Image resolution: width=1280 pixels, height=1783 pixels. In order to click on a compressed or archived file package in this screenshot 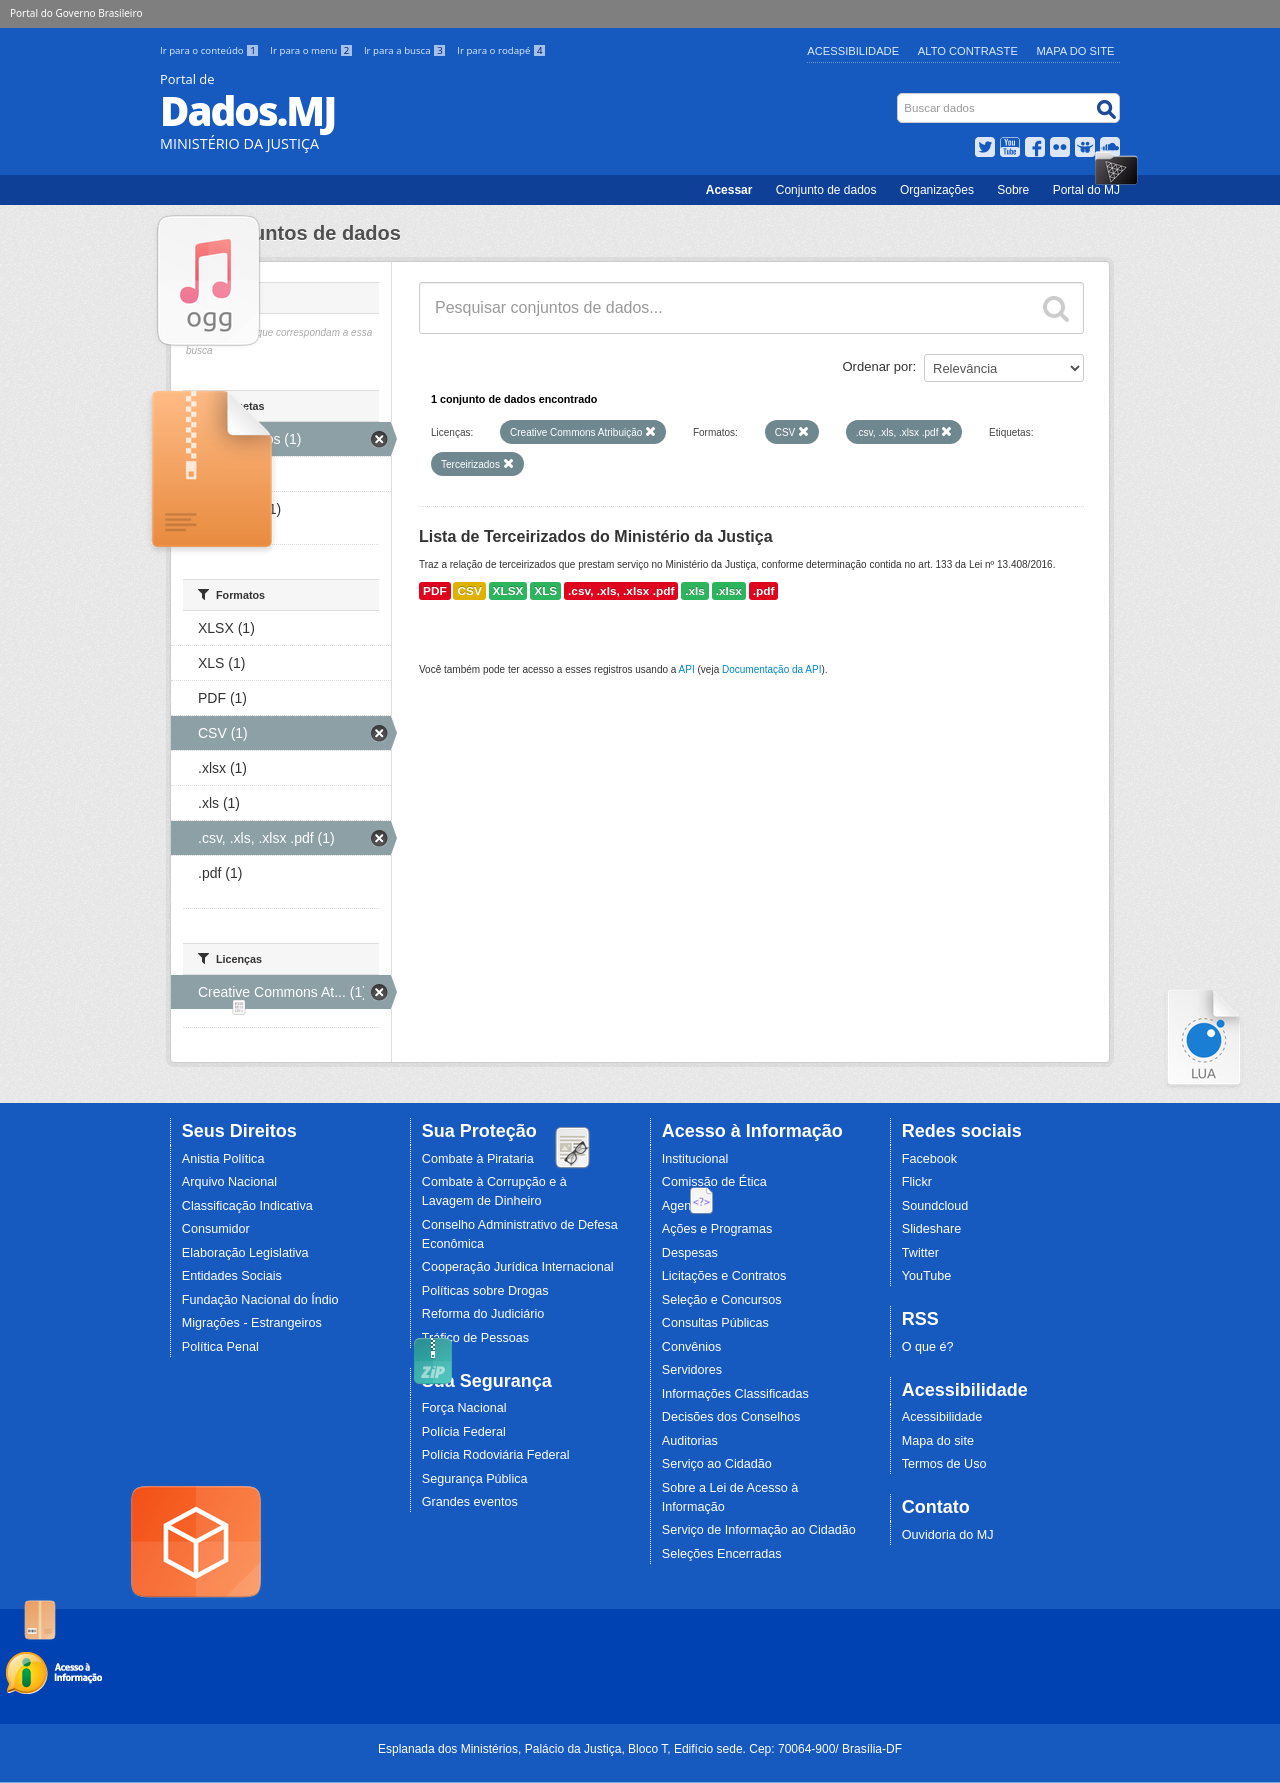, I will do `click(212, 472)`.